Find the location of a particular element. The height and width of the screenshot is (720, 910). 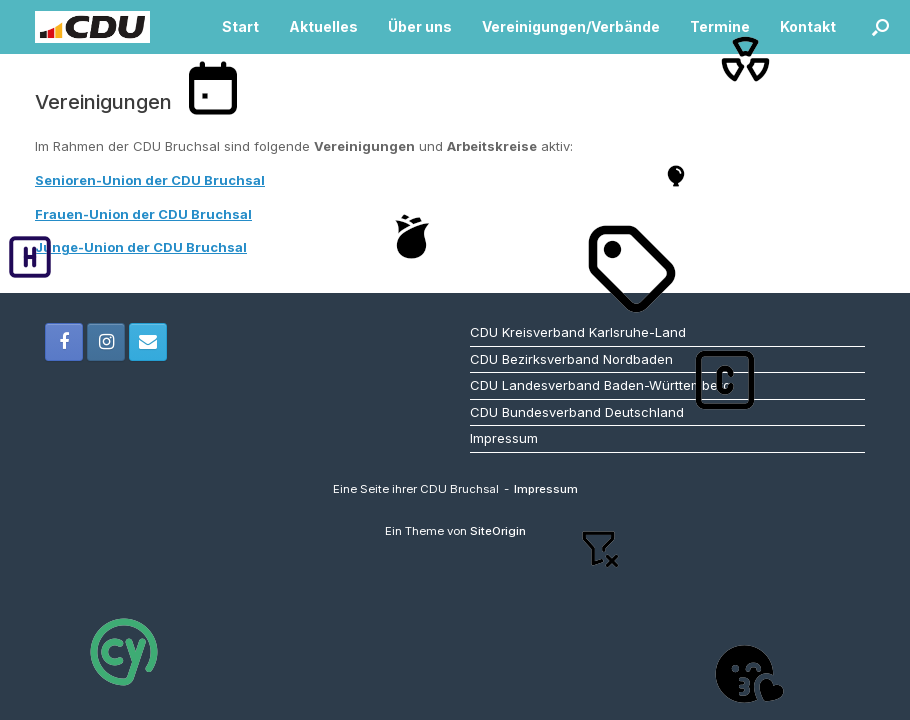

clear all active filters is located at coordinates (598, 547).